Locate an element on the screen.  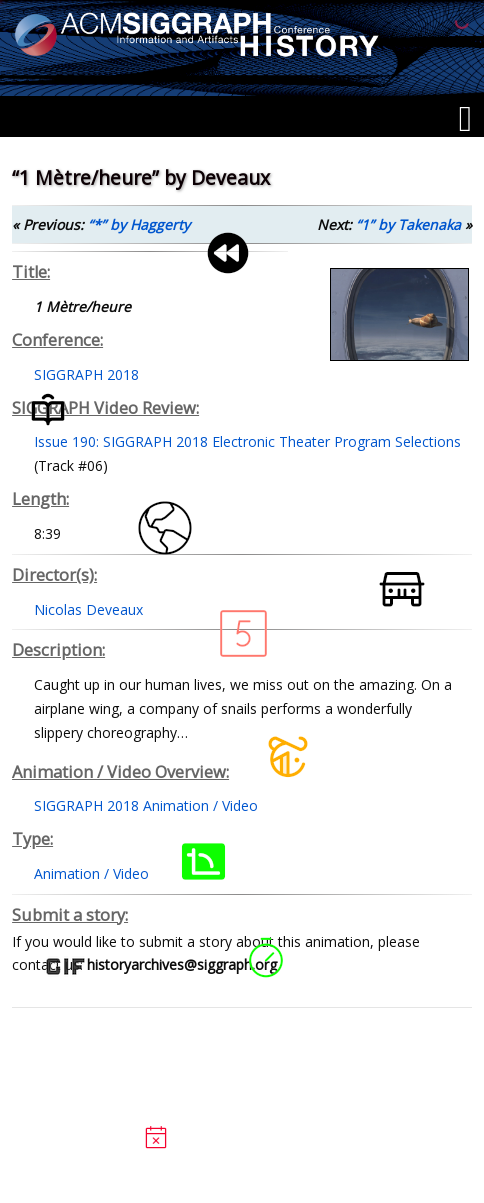
select vehicle type as jeep or SUV is located at coordinates (402, 590).